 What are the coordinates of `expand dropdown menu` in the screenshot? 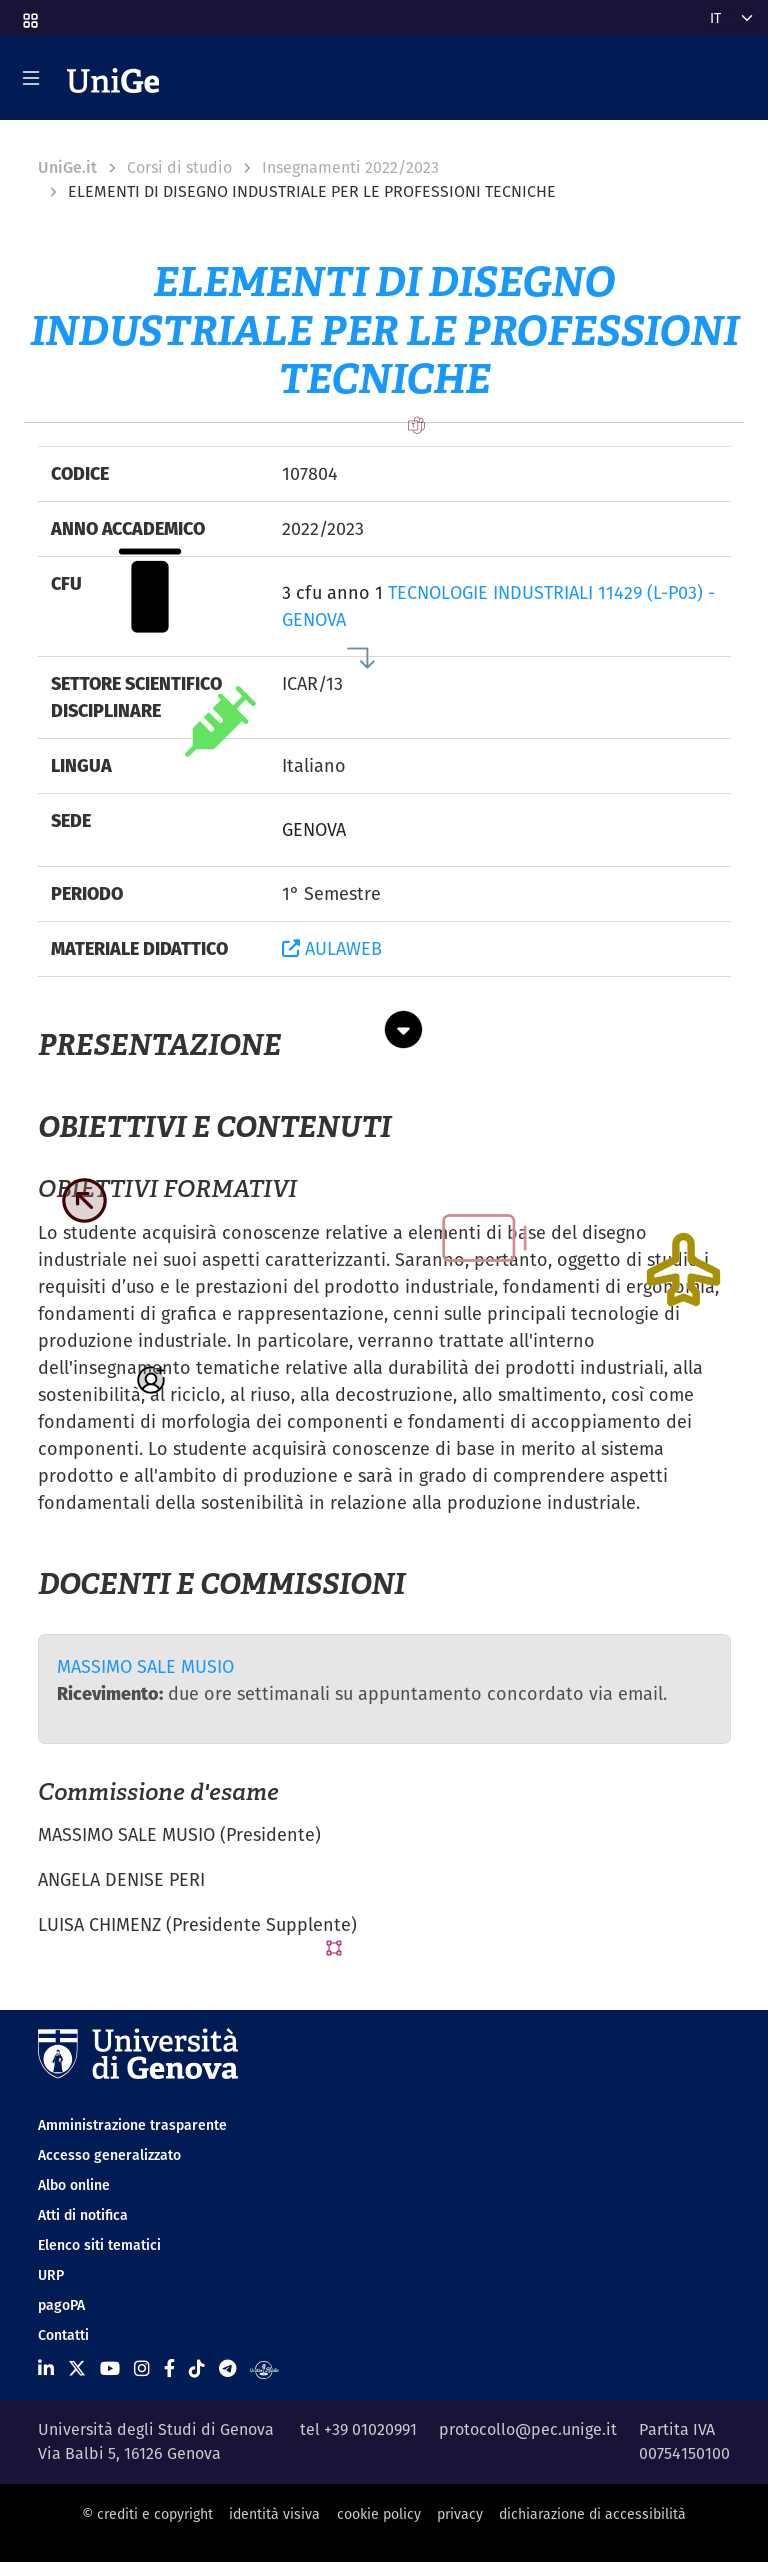 It's located at (403, 1029).